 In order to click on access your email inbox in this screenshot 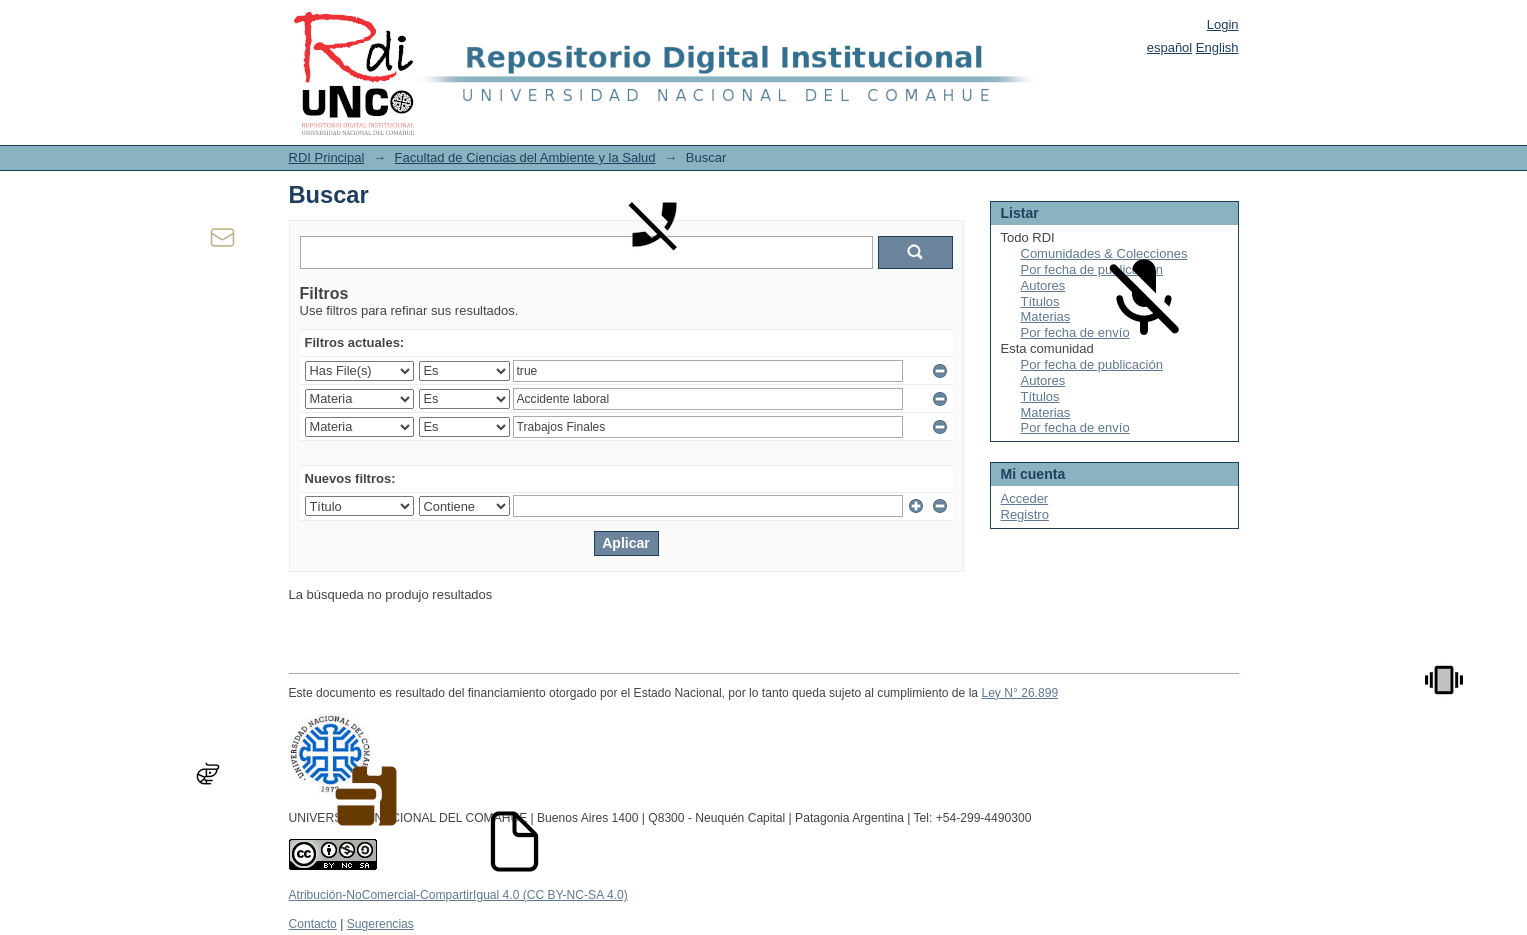, I will do `click(222, 237)`.